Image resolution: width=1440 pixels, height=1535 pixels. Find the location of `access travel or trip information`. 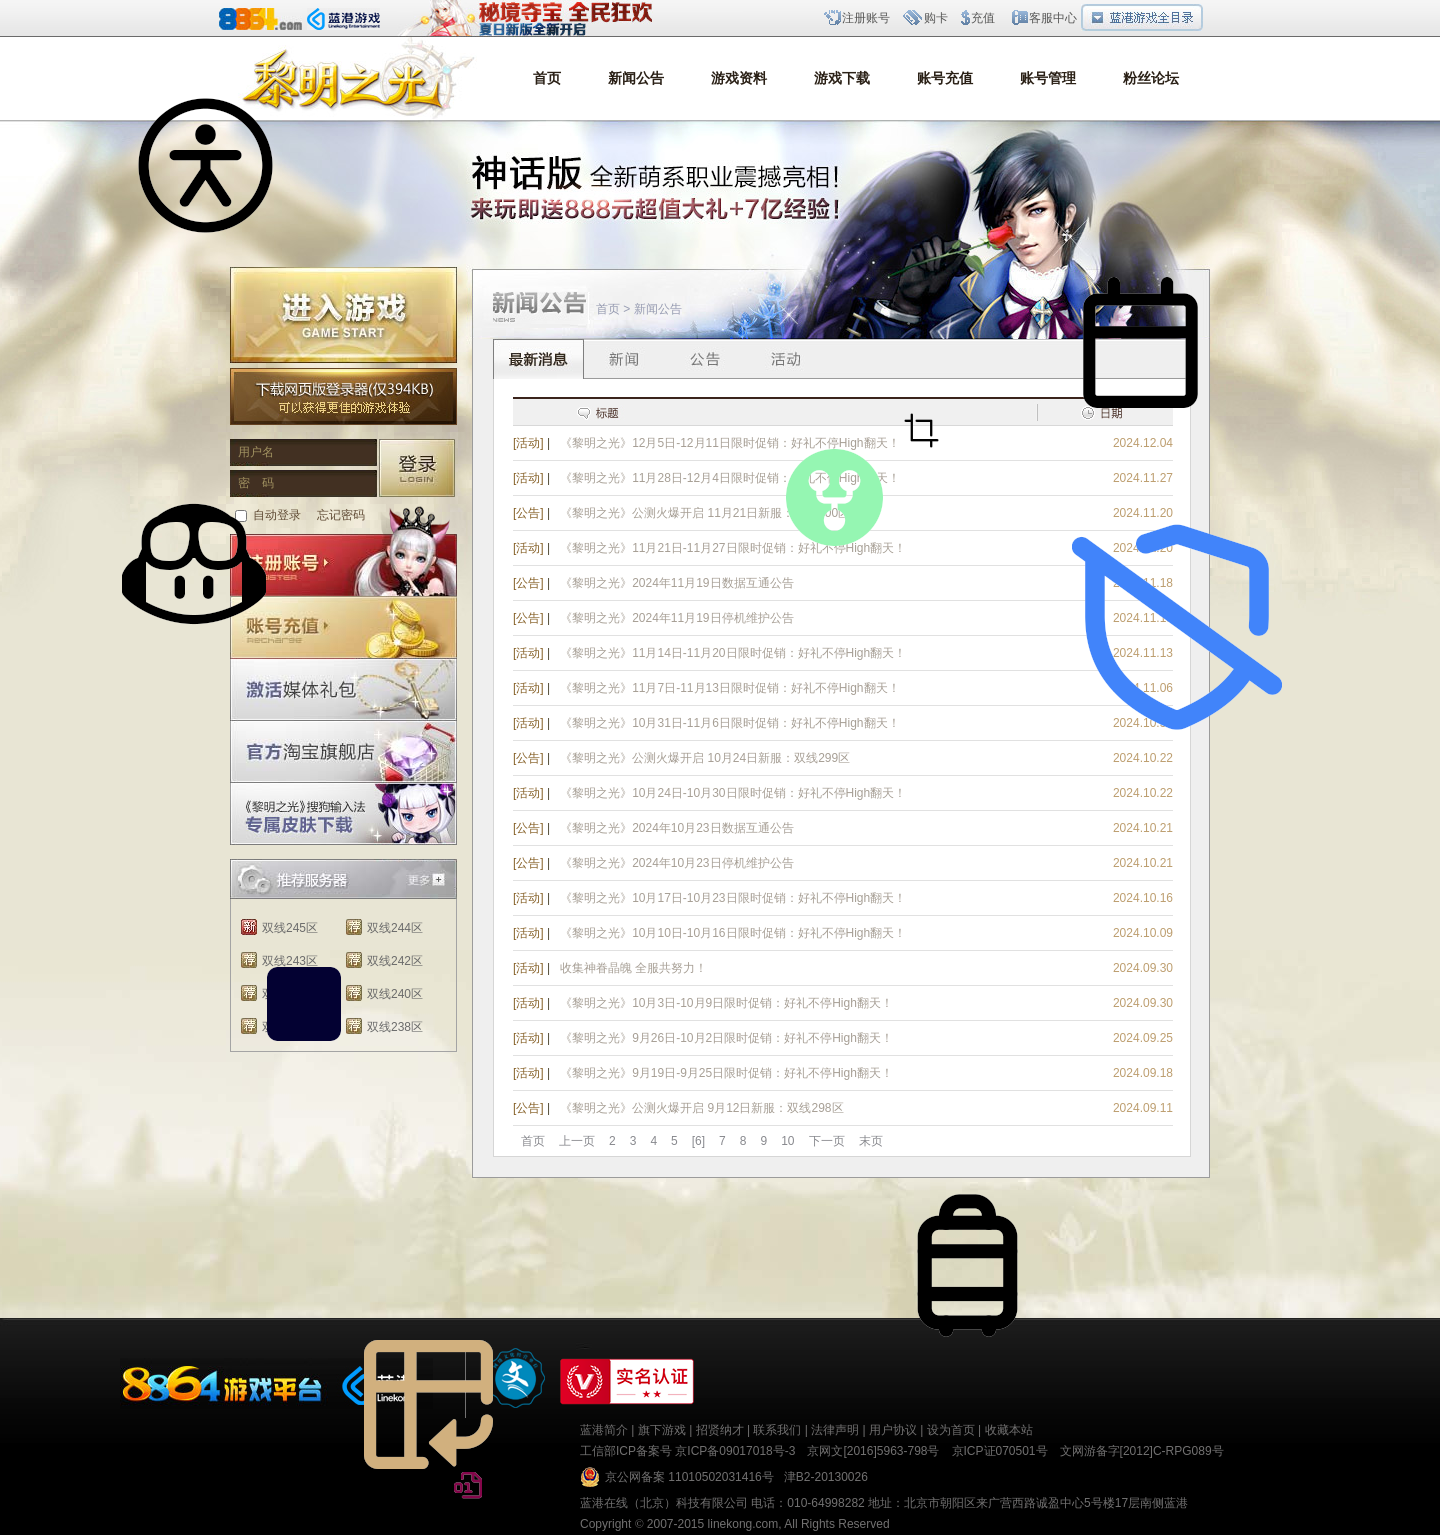

access travel or trip information is located at coordinates (967, 1265).